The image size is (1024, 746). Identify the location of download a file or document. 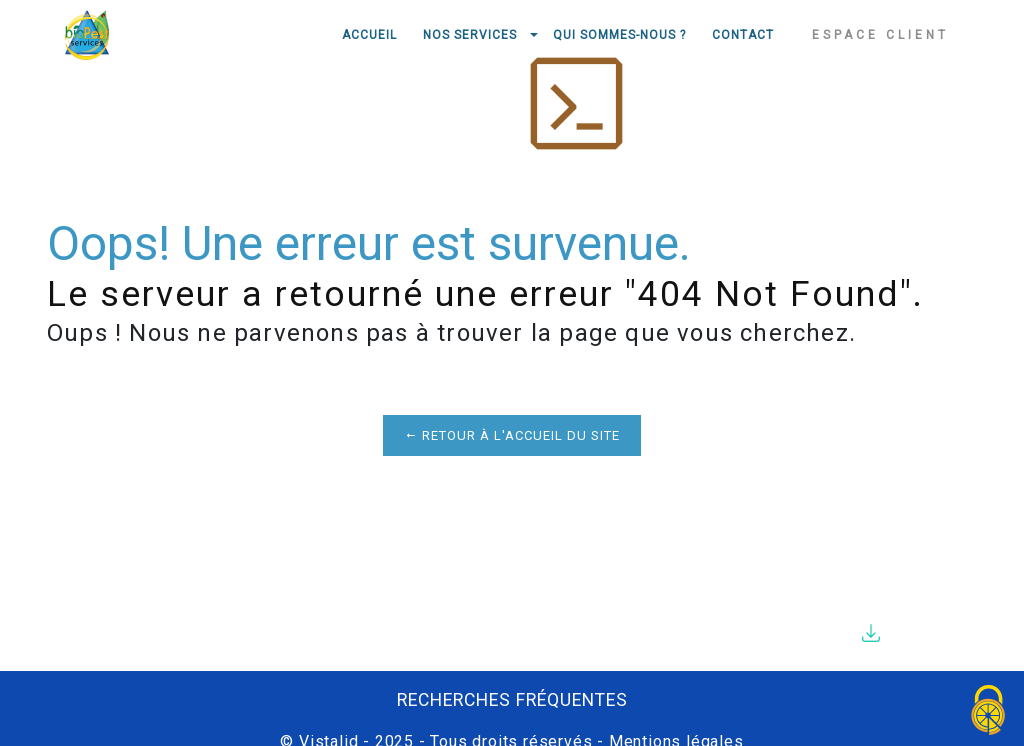
(871, 633).